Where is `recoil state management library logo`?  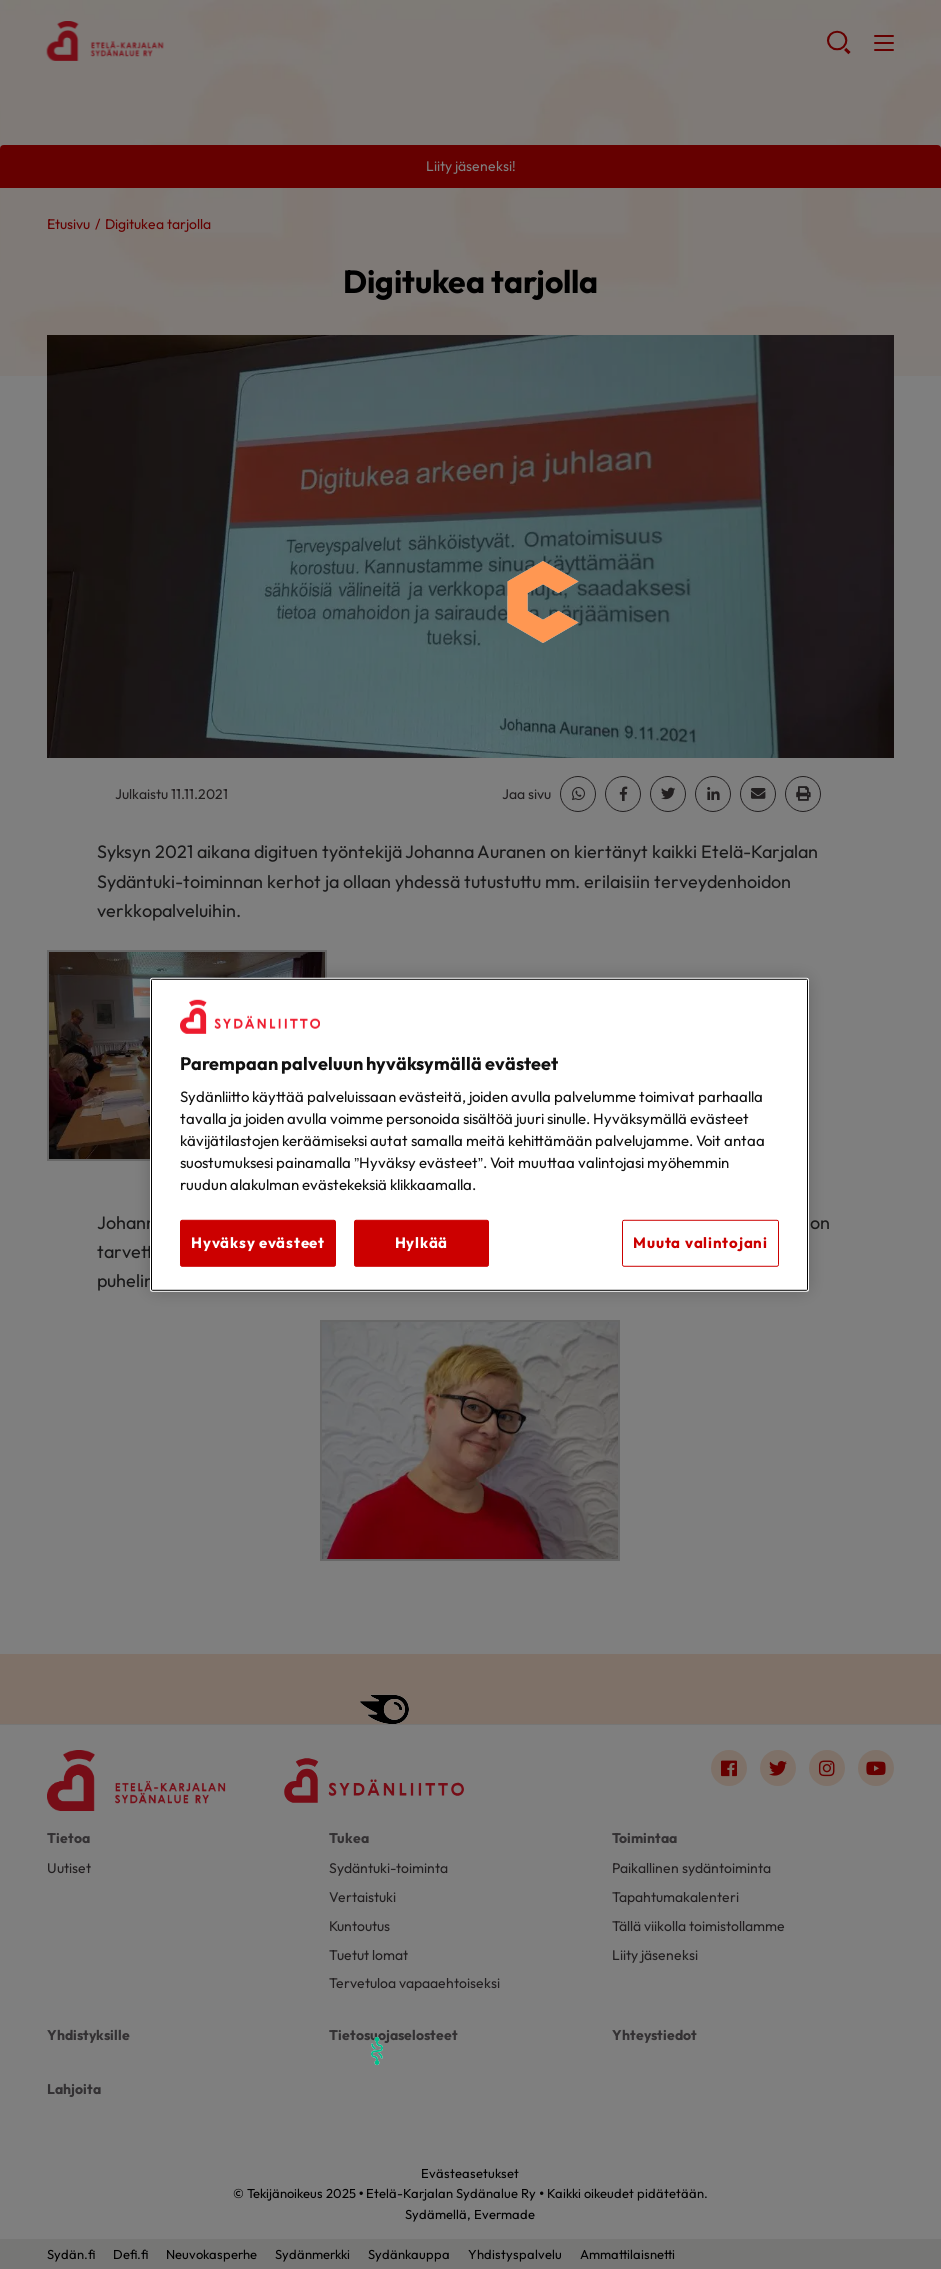 recoil state management library logo is located at coordinates (377, 2051).